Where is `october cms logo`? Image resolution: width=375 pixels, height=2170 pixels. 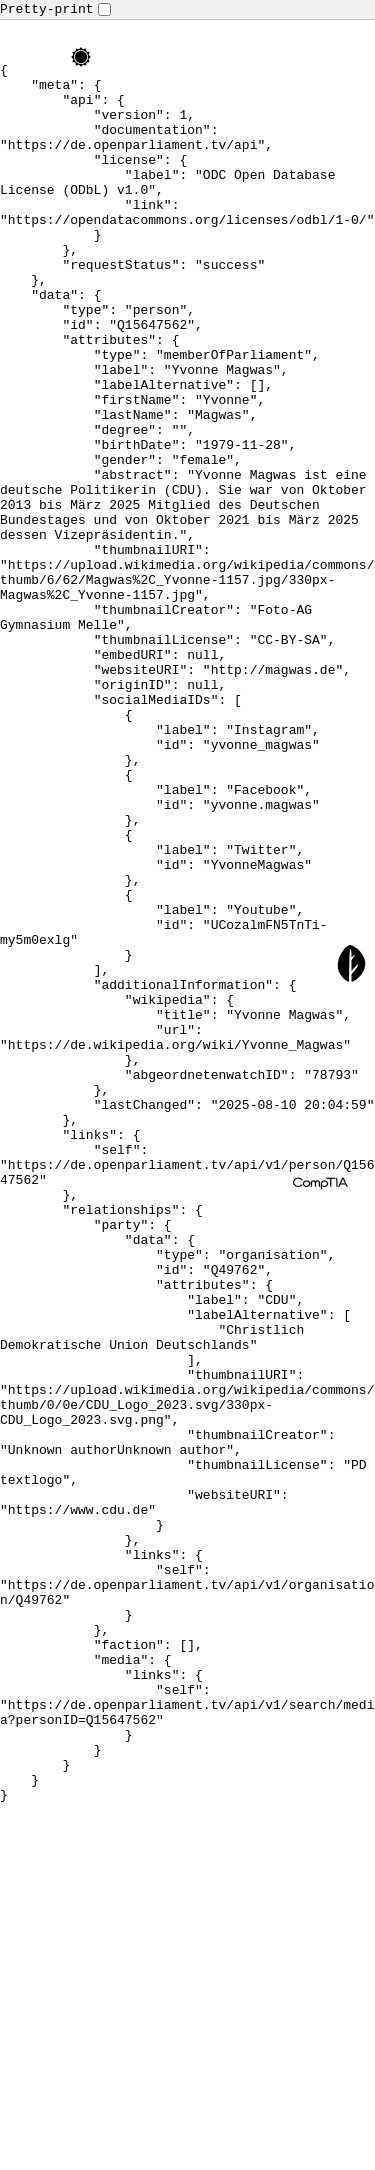
october cms logo is located at coordinates (351, 963).